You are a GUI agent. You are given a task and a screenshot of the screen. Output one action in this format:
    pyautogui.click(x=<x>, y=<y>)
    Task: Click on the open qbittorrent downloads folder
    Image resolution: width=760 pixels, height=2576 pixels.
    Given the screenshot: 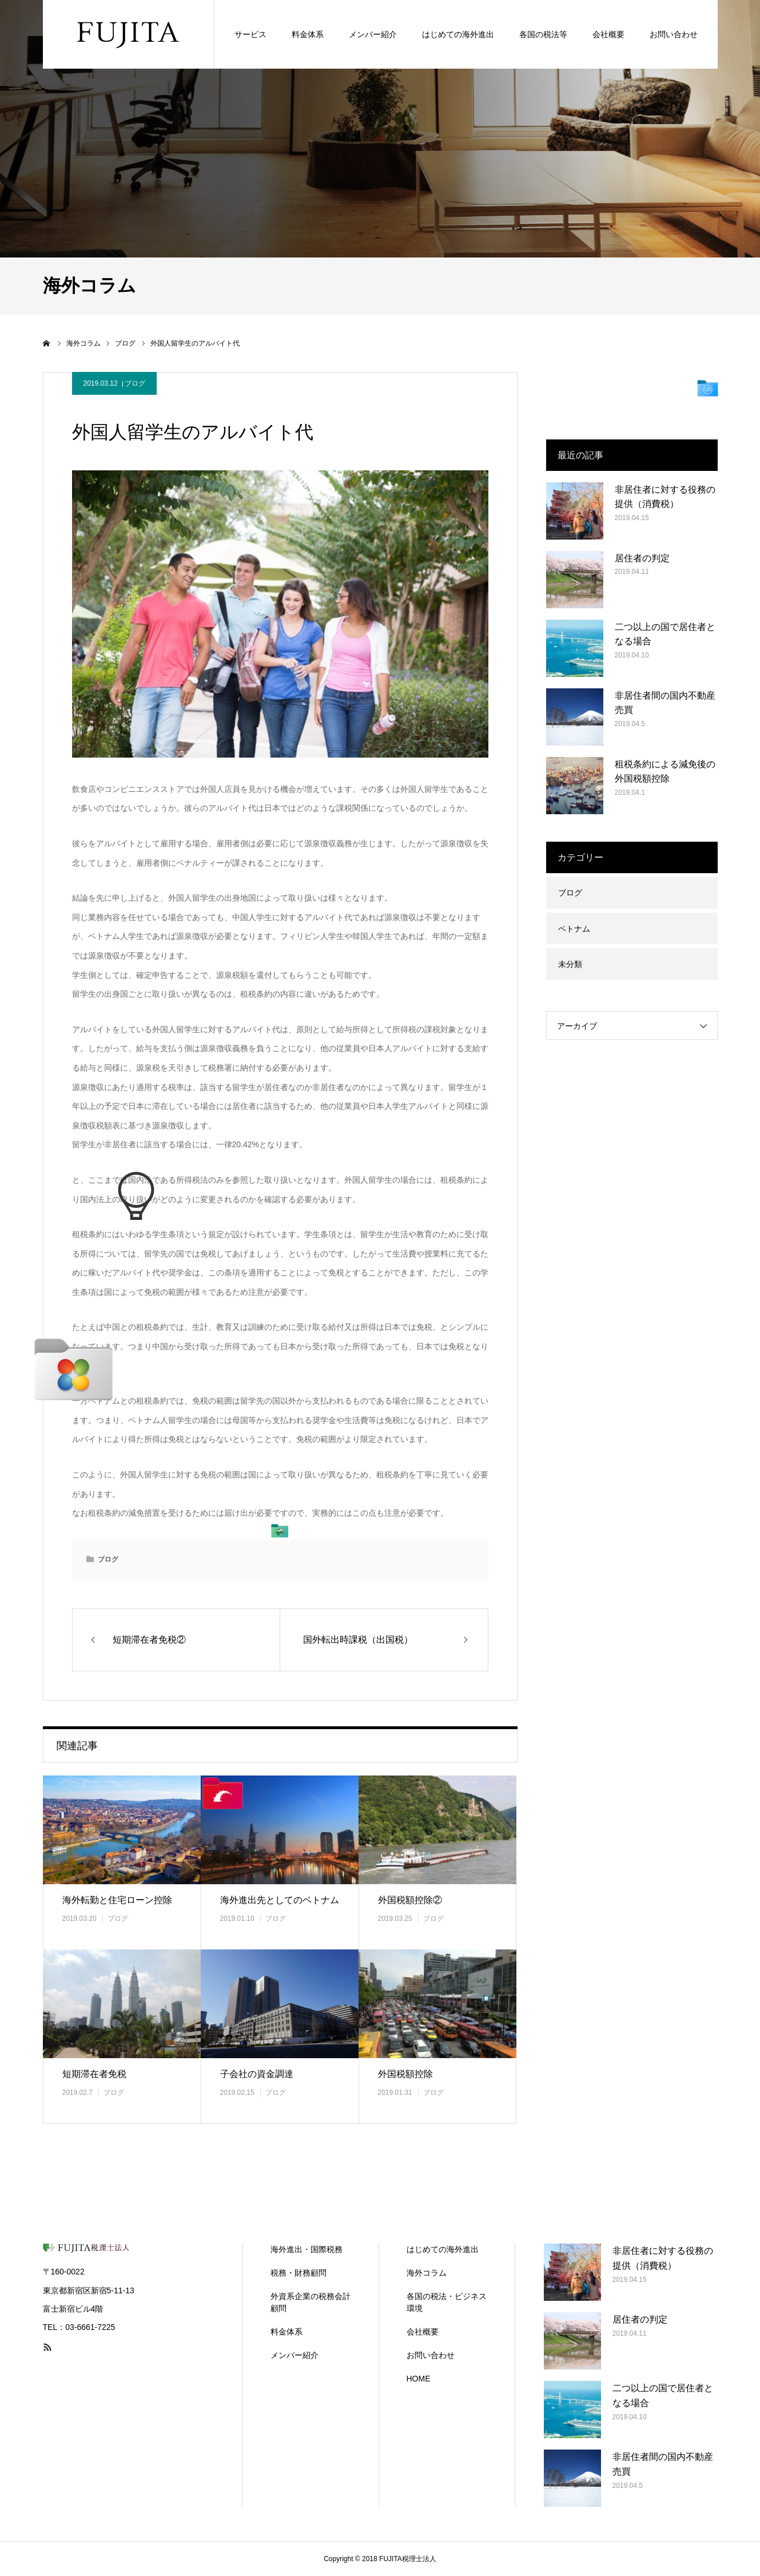 What is the action you would take?
    pyautogui.click(x=707, y=389)
    